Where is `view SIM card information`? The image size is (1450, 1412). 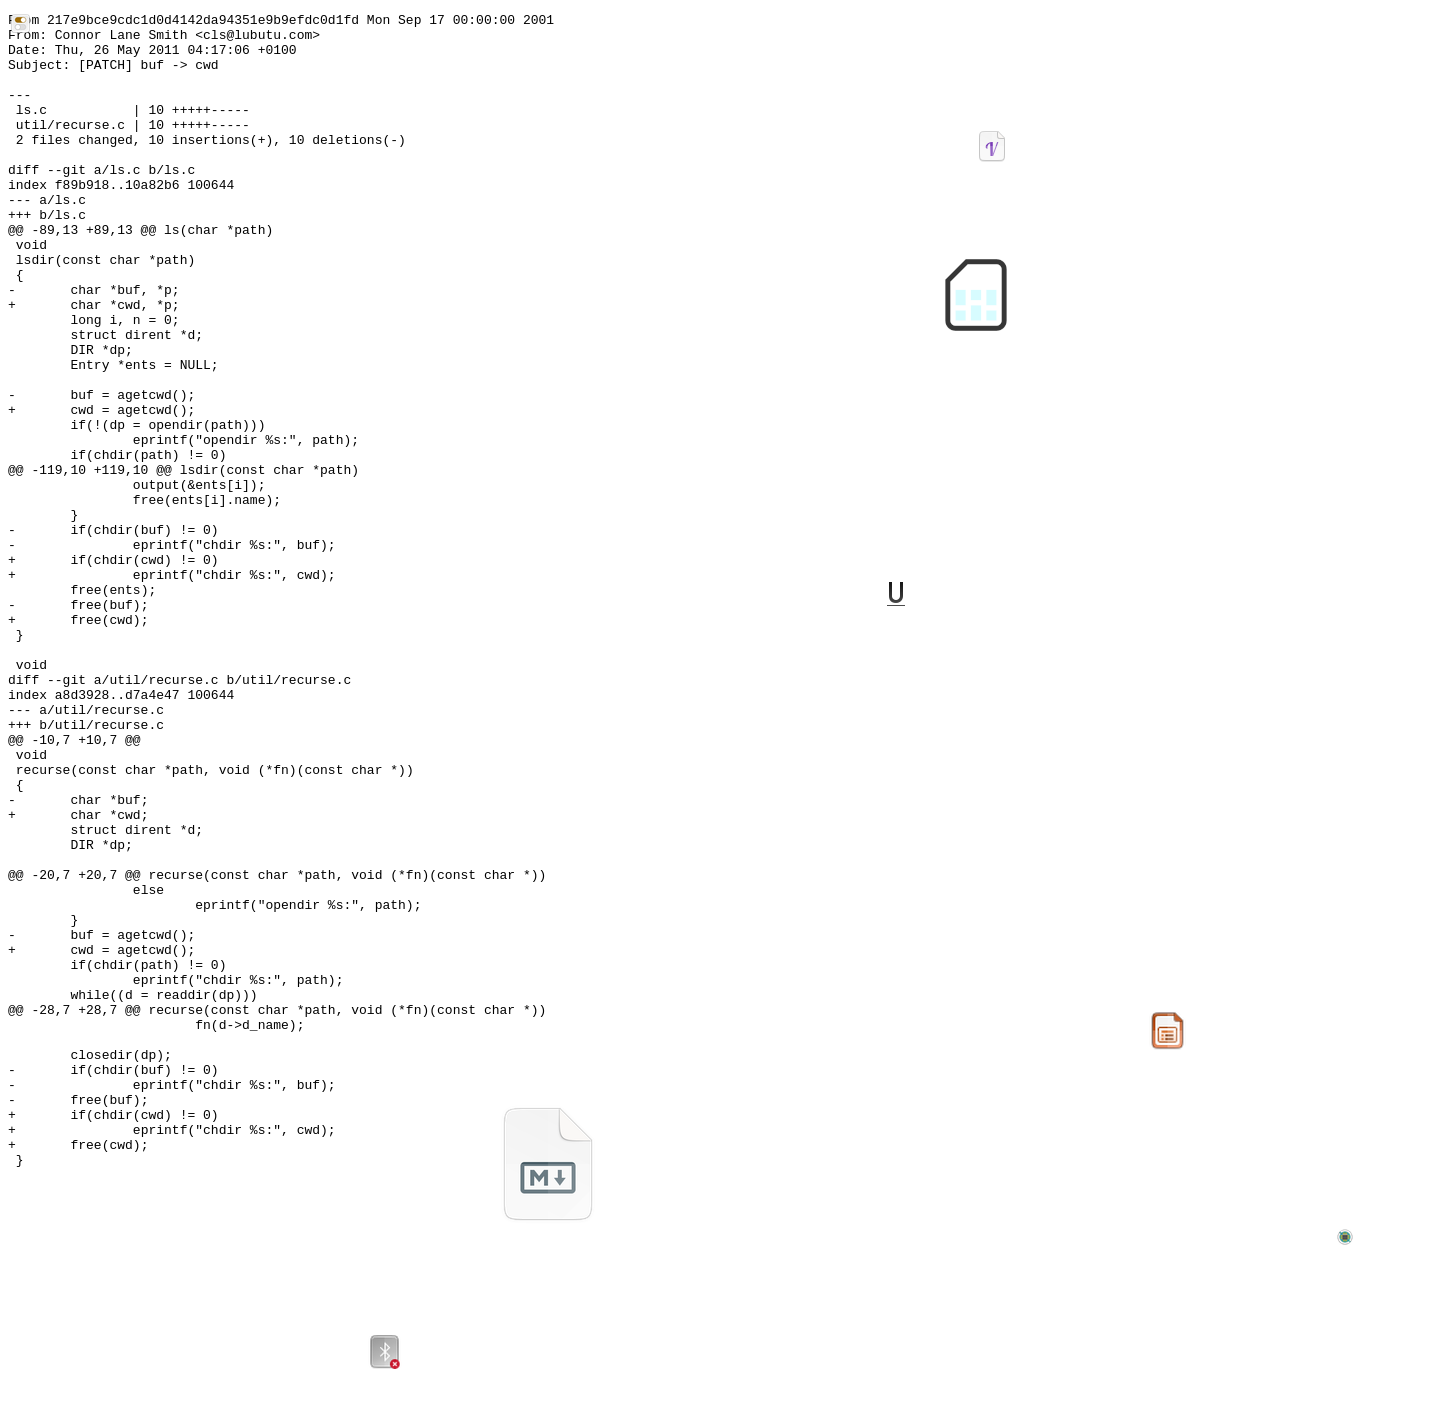 view SIM card information is located at coordinates (976, 295).